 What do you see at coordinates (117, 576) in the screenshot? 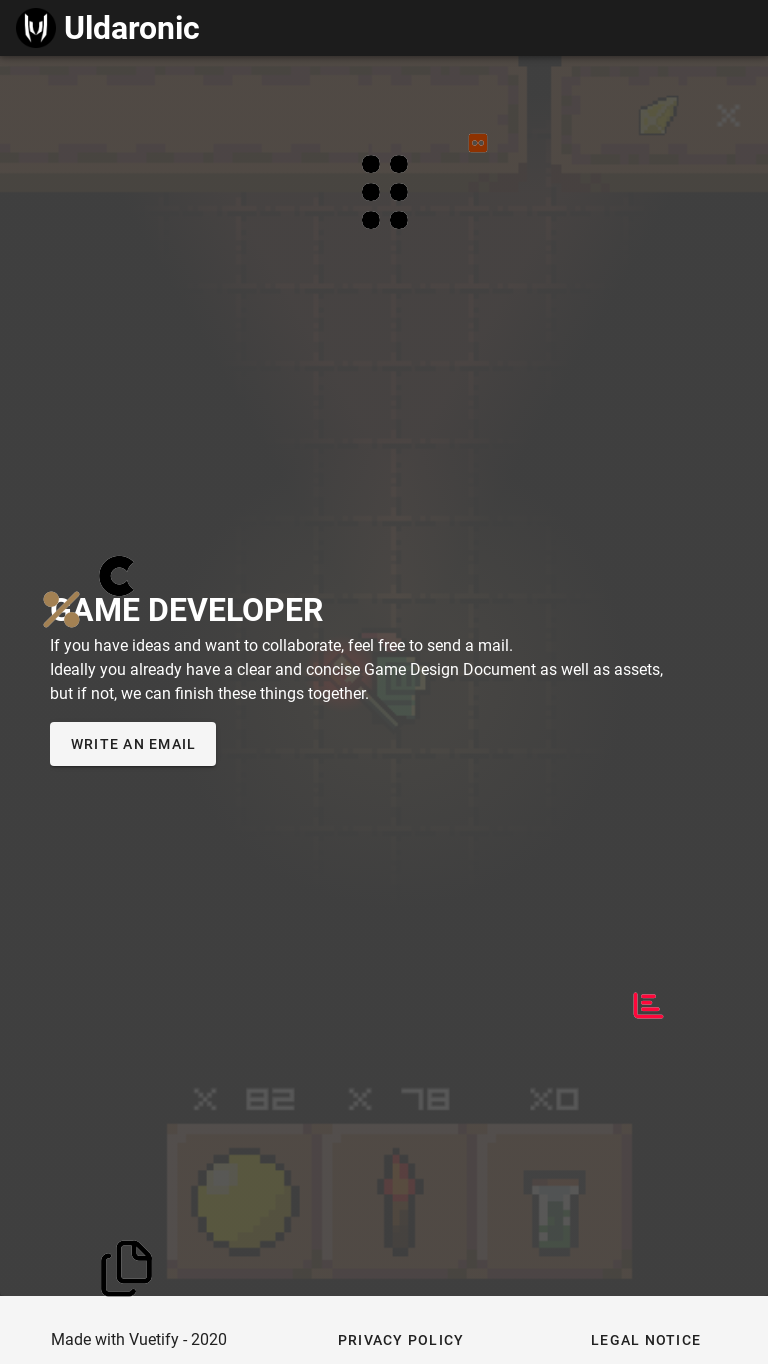
I see `cuttlefish brand logo` at bounding box center [117, 576].